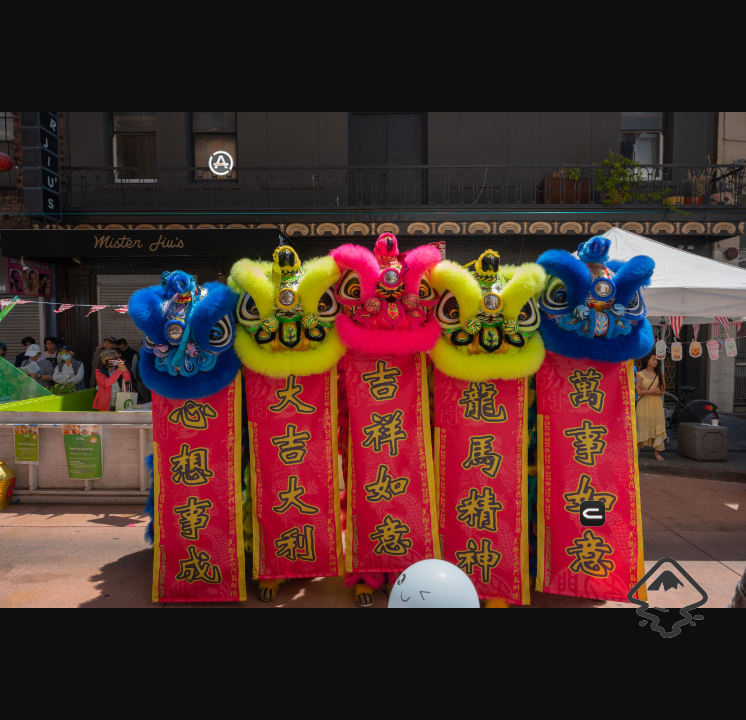  What do you see at coordinates (592, 513) in the screenshot?
I see `launch crysis game` at bounding box center [592, 513].